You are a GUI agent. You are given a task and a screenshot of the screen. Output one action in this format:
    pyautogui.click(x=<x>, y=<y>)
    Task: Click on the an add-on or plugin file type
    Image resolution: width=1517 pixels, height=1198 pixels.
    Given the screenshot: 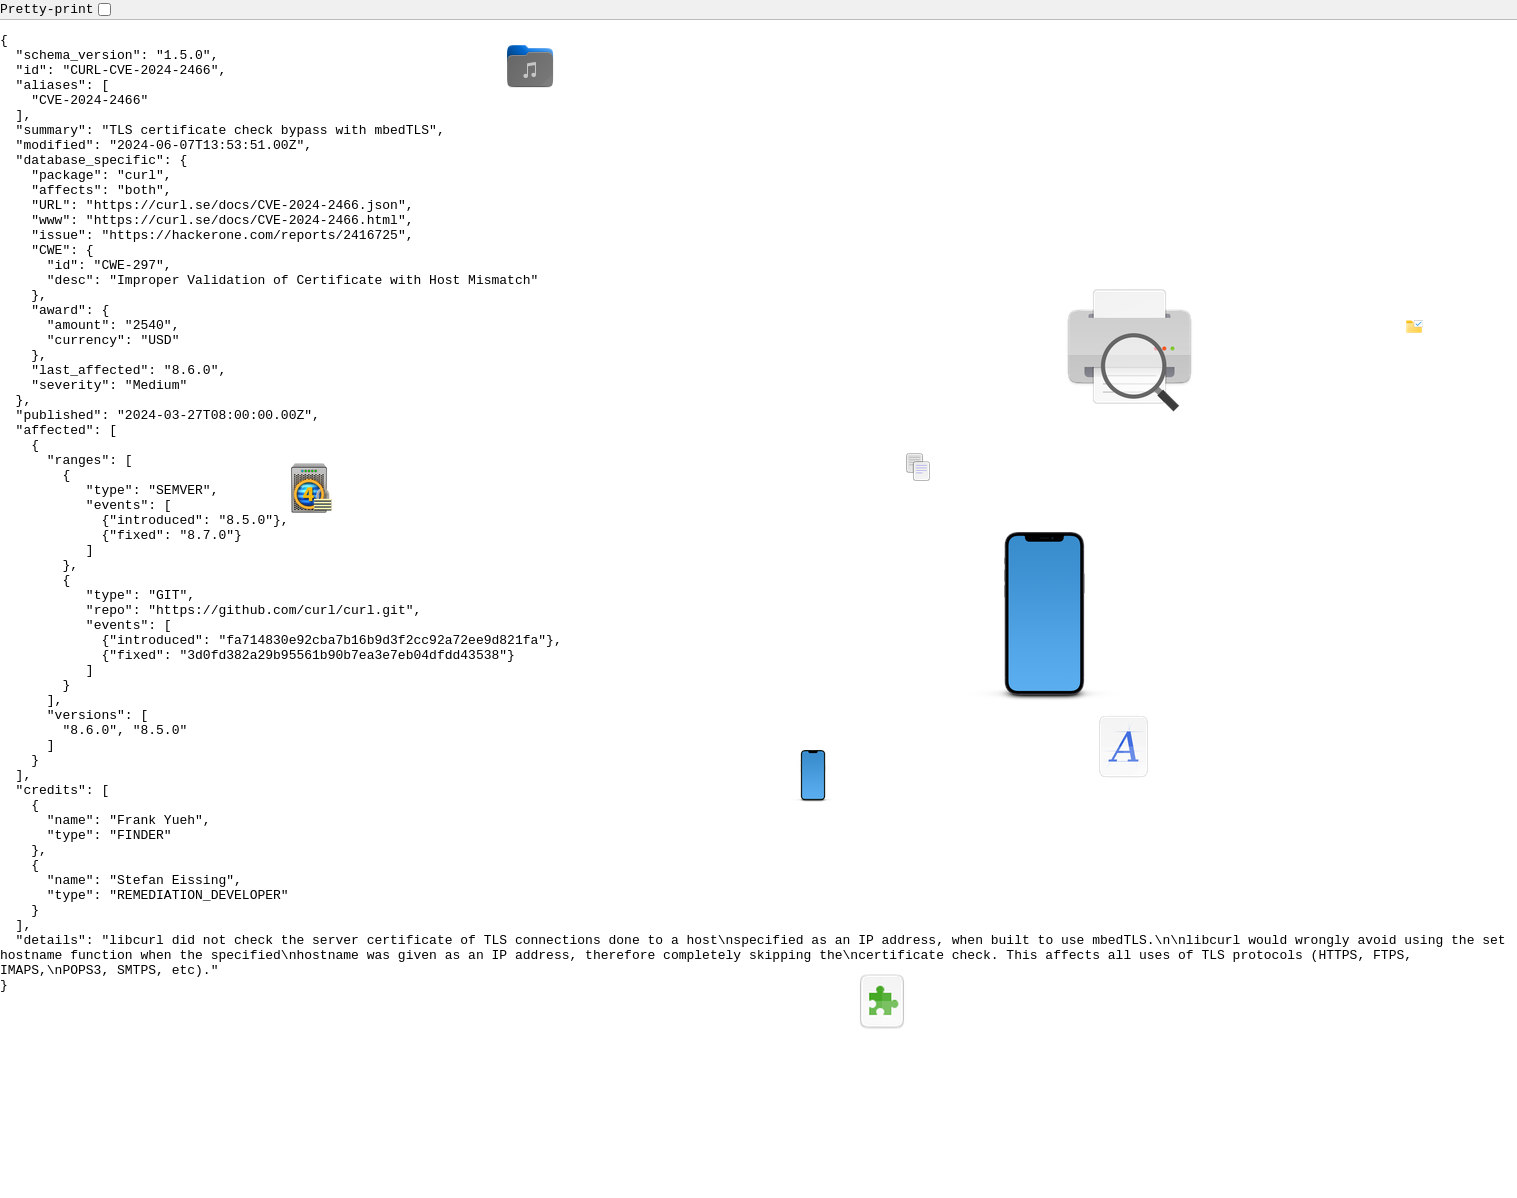 What is the action you would take?
    pyautogui.click(x=882, y=1001)
    